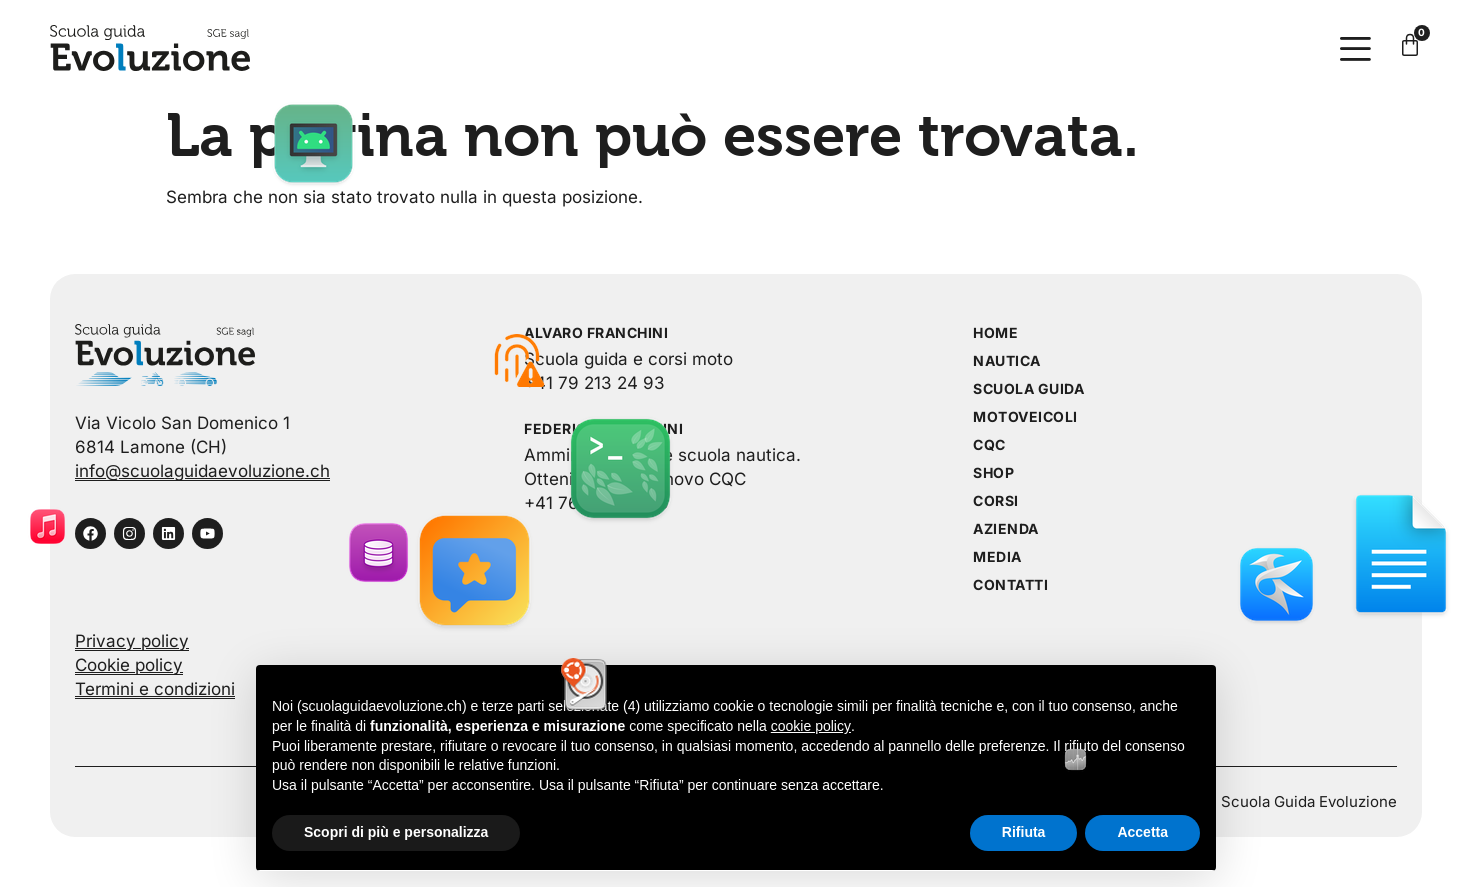 Image resolution: width=1472 pixels, height=887 pixels. What do you see at coordinates (585, 684) in the screenshot?
I see `launch the ubiquity installer for ubuntu linux` at bounding box center [585, 684].